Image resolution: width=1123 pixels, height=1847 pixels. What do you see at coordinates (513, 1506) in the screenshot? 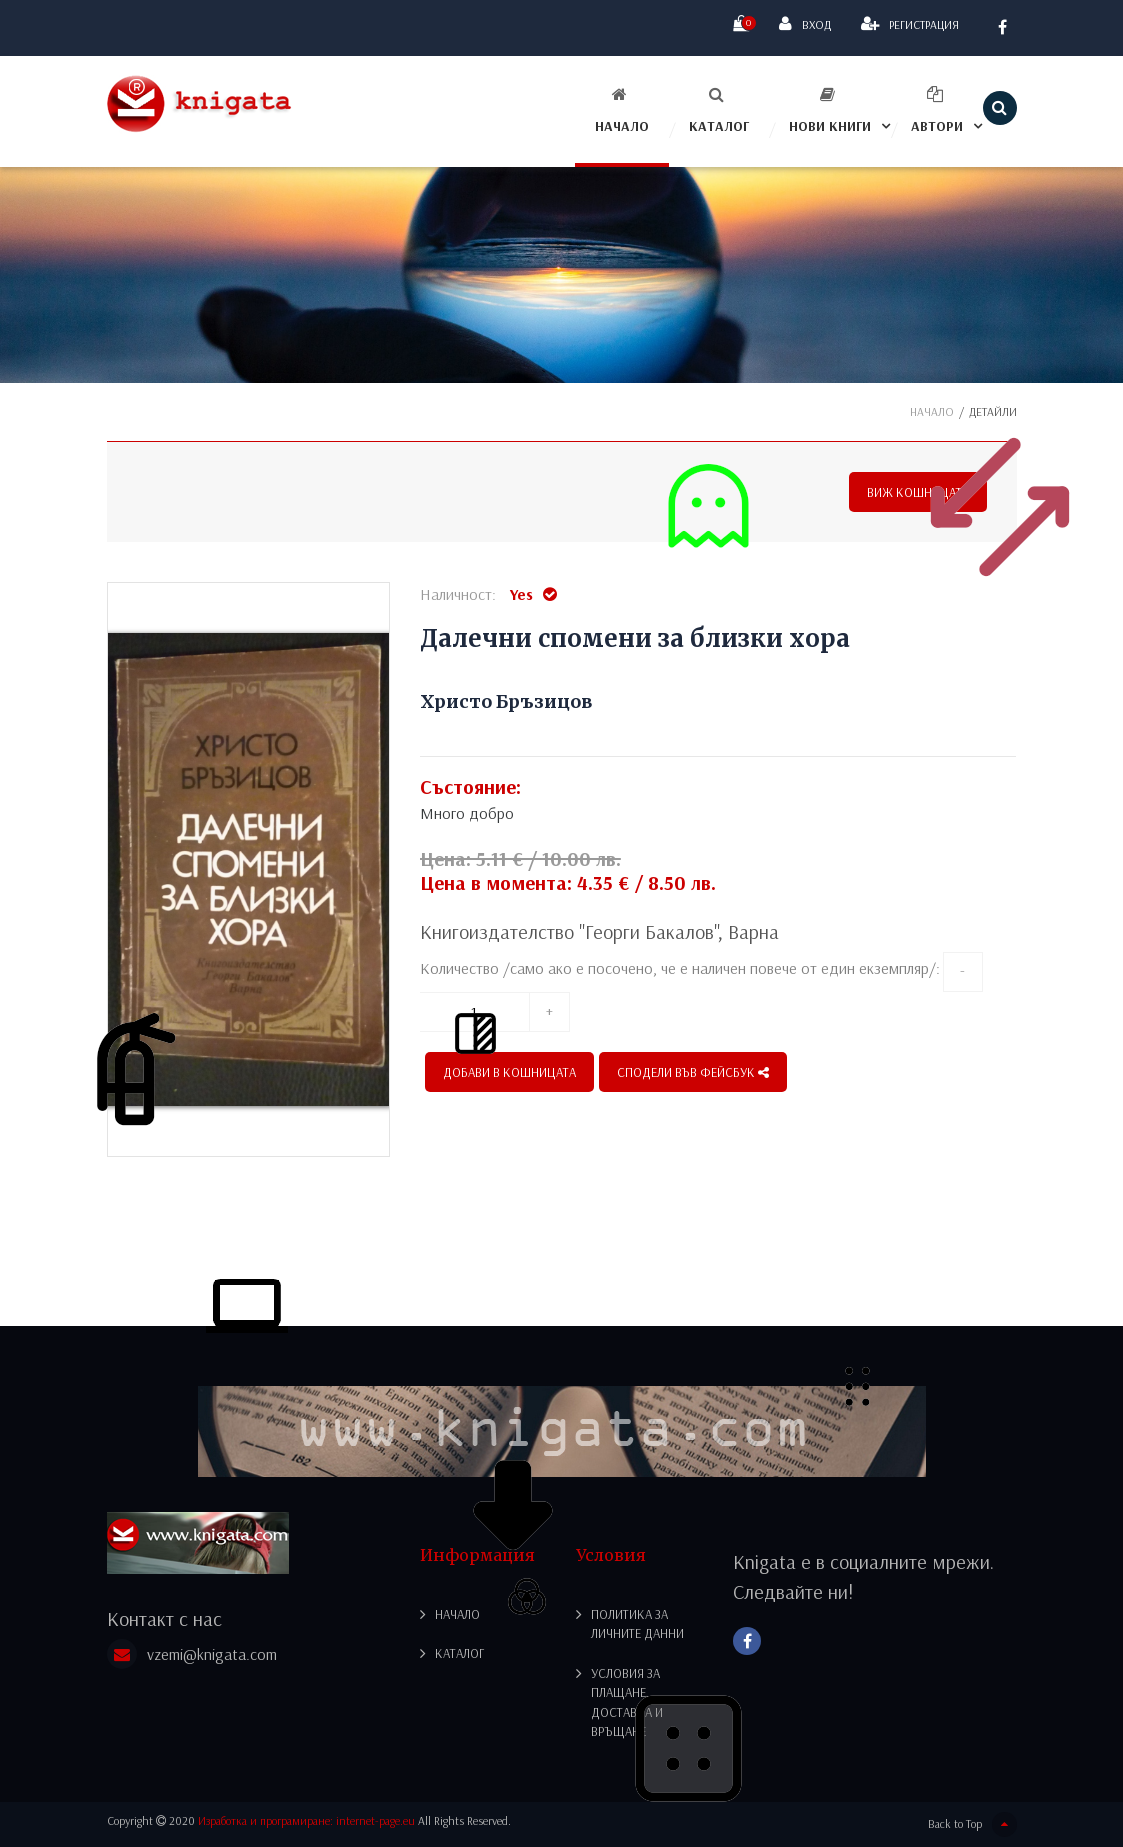
I see `download a file or content` at bounding box center [513, 1506].